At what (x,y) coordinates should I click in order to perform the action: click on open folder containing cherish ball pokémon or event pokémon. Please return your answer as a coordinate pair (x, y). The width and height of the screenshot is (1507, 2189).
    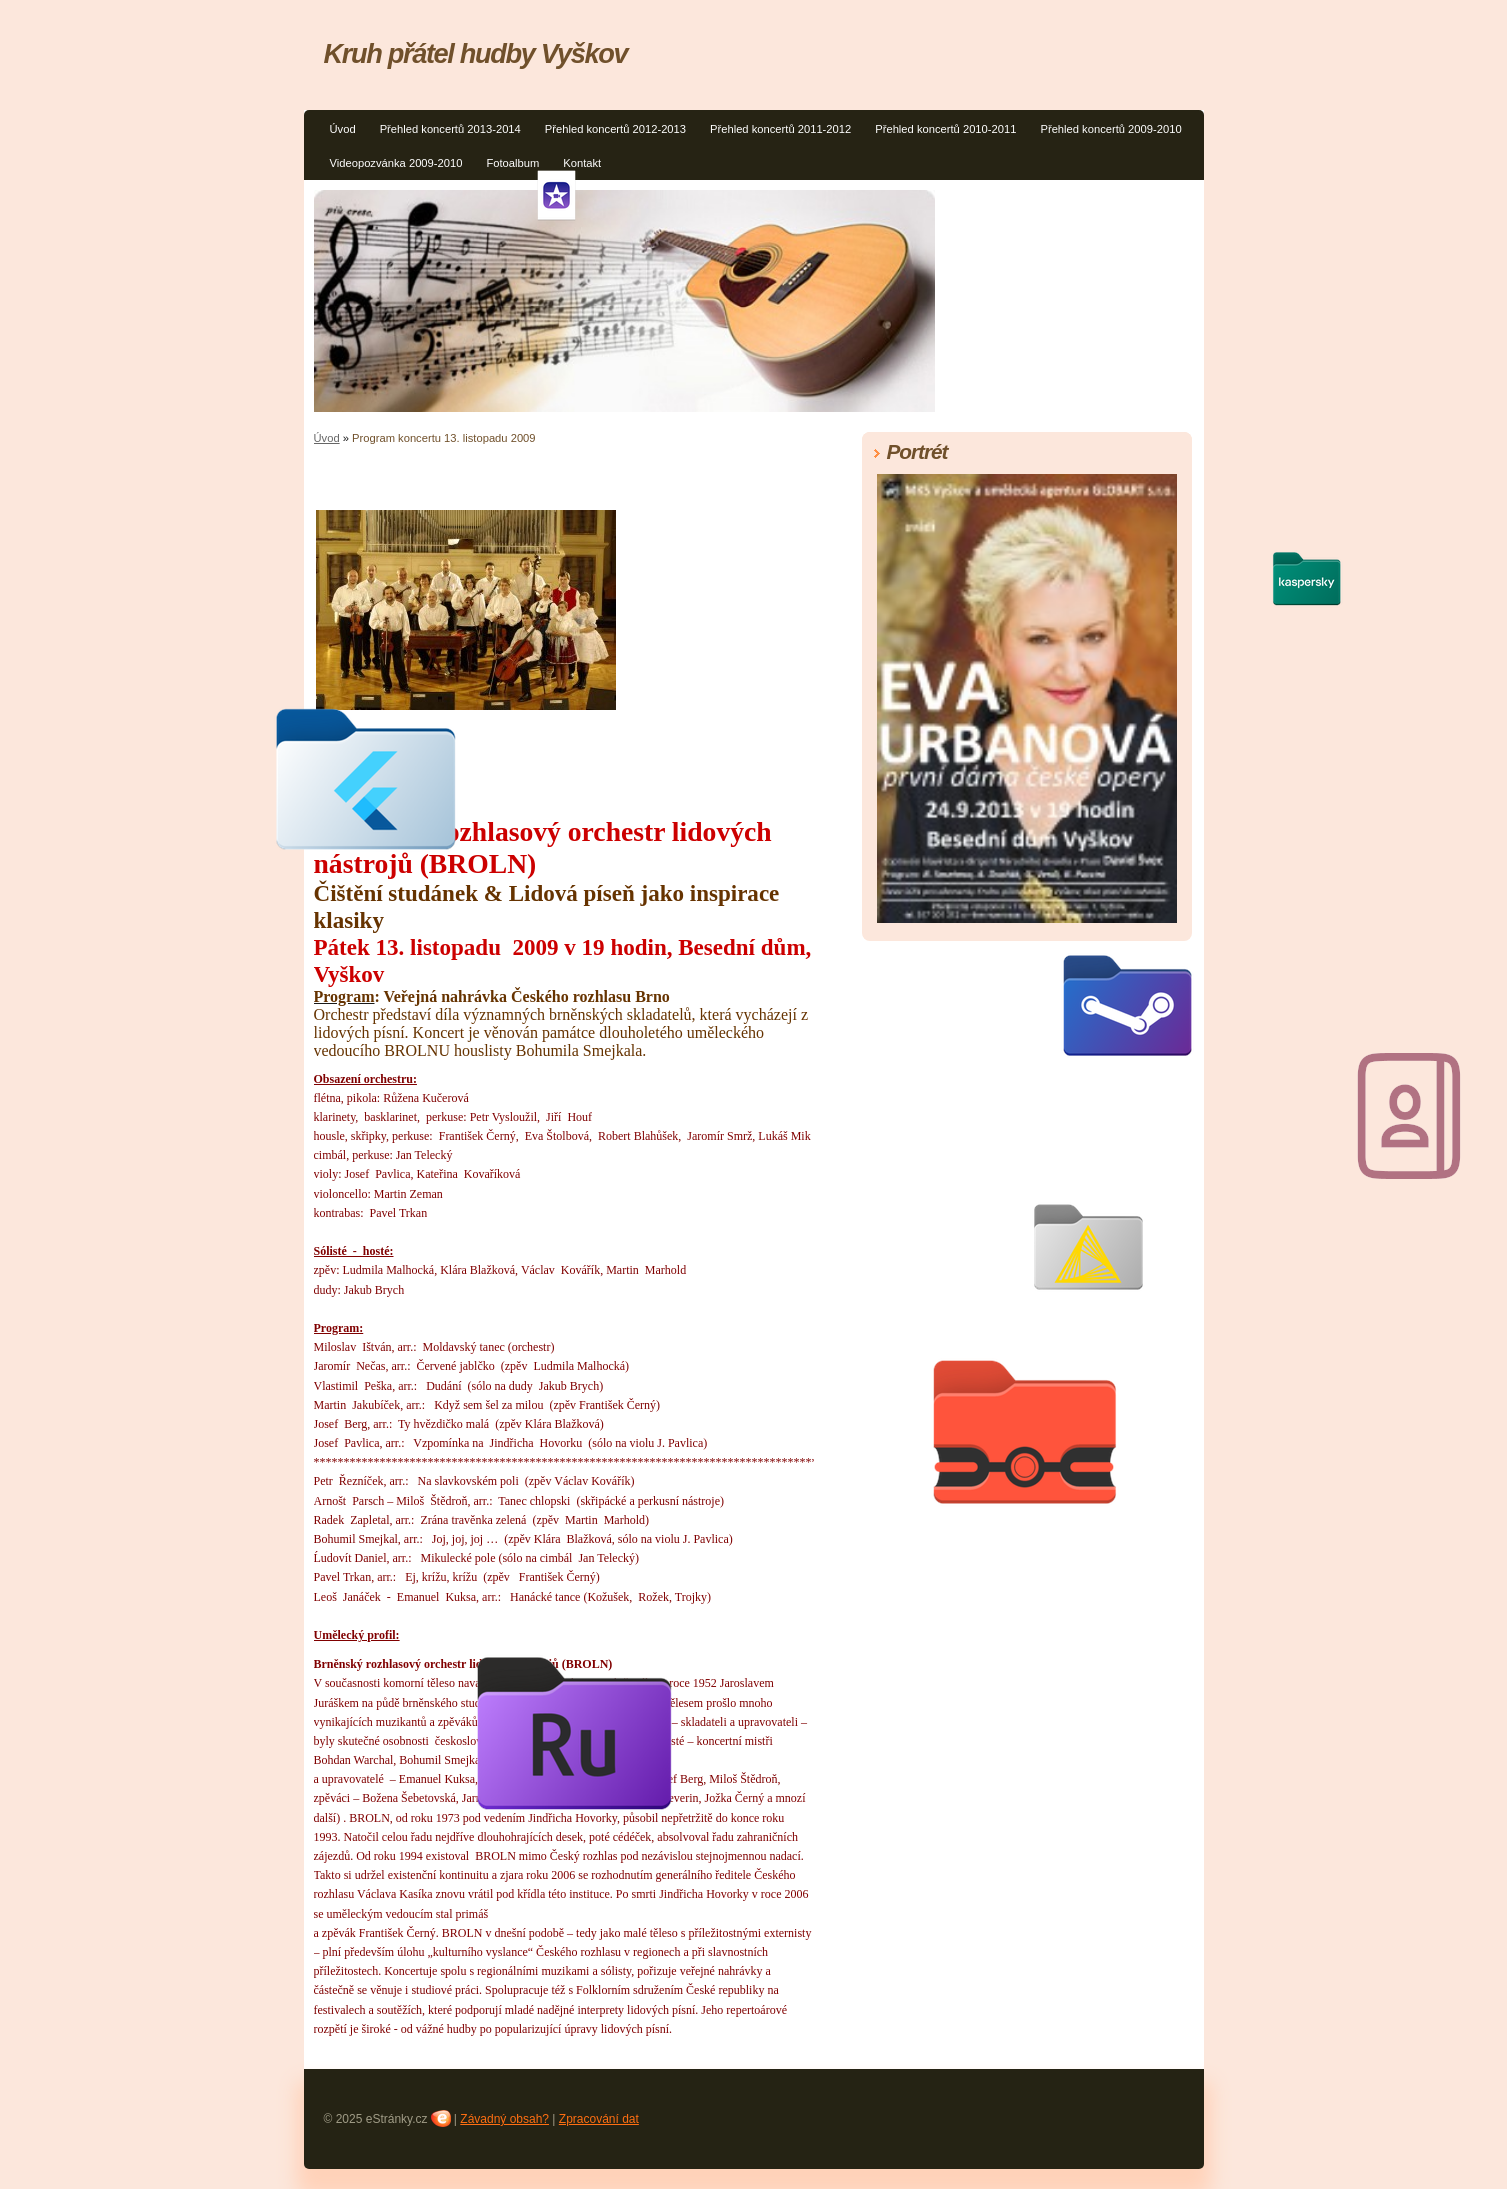
    Looking at the image, I should click on (1024, 1437).